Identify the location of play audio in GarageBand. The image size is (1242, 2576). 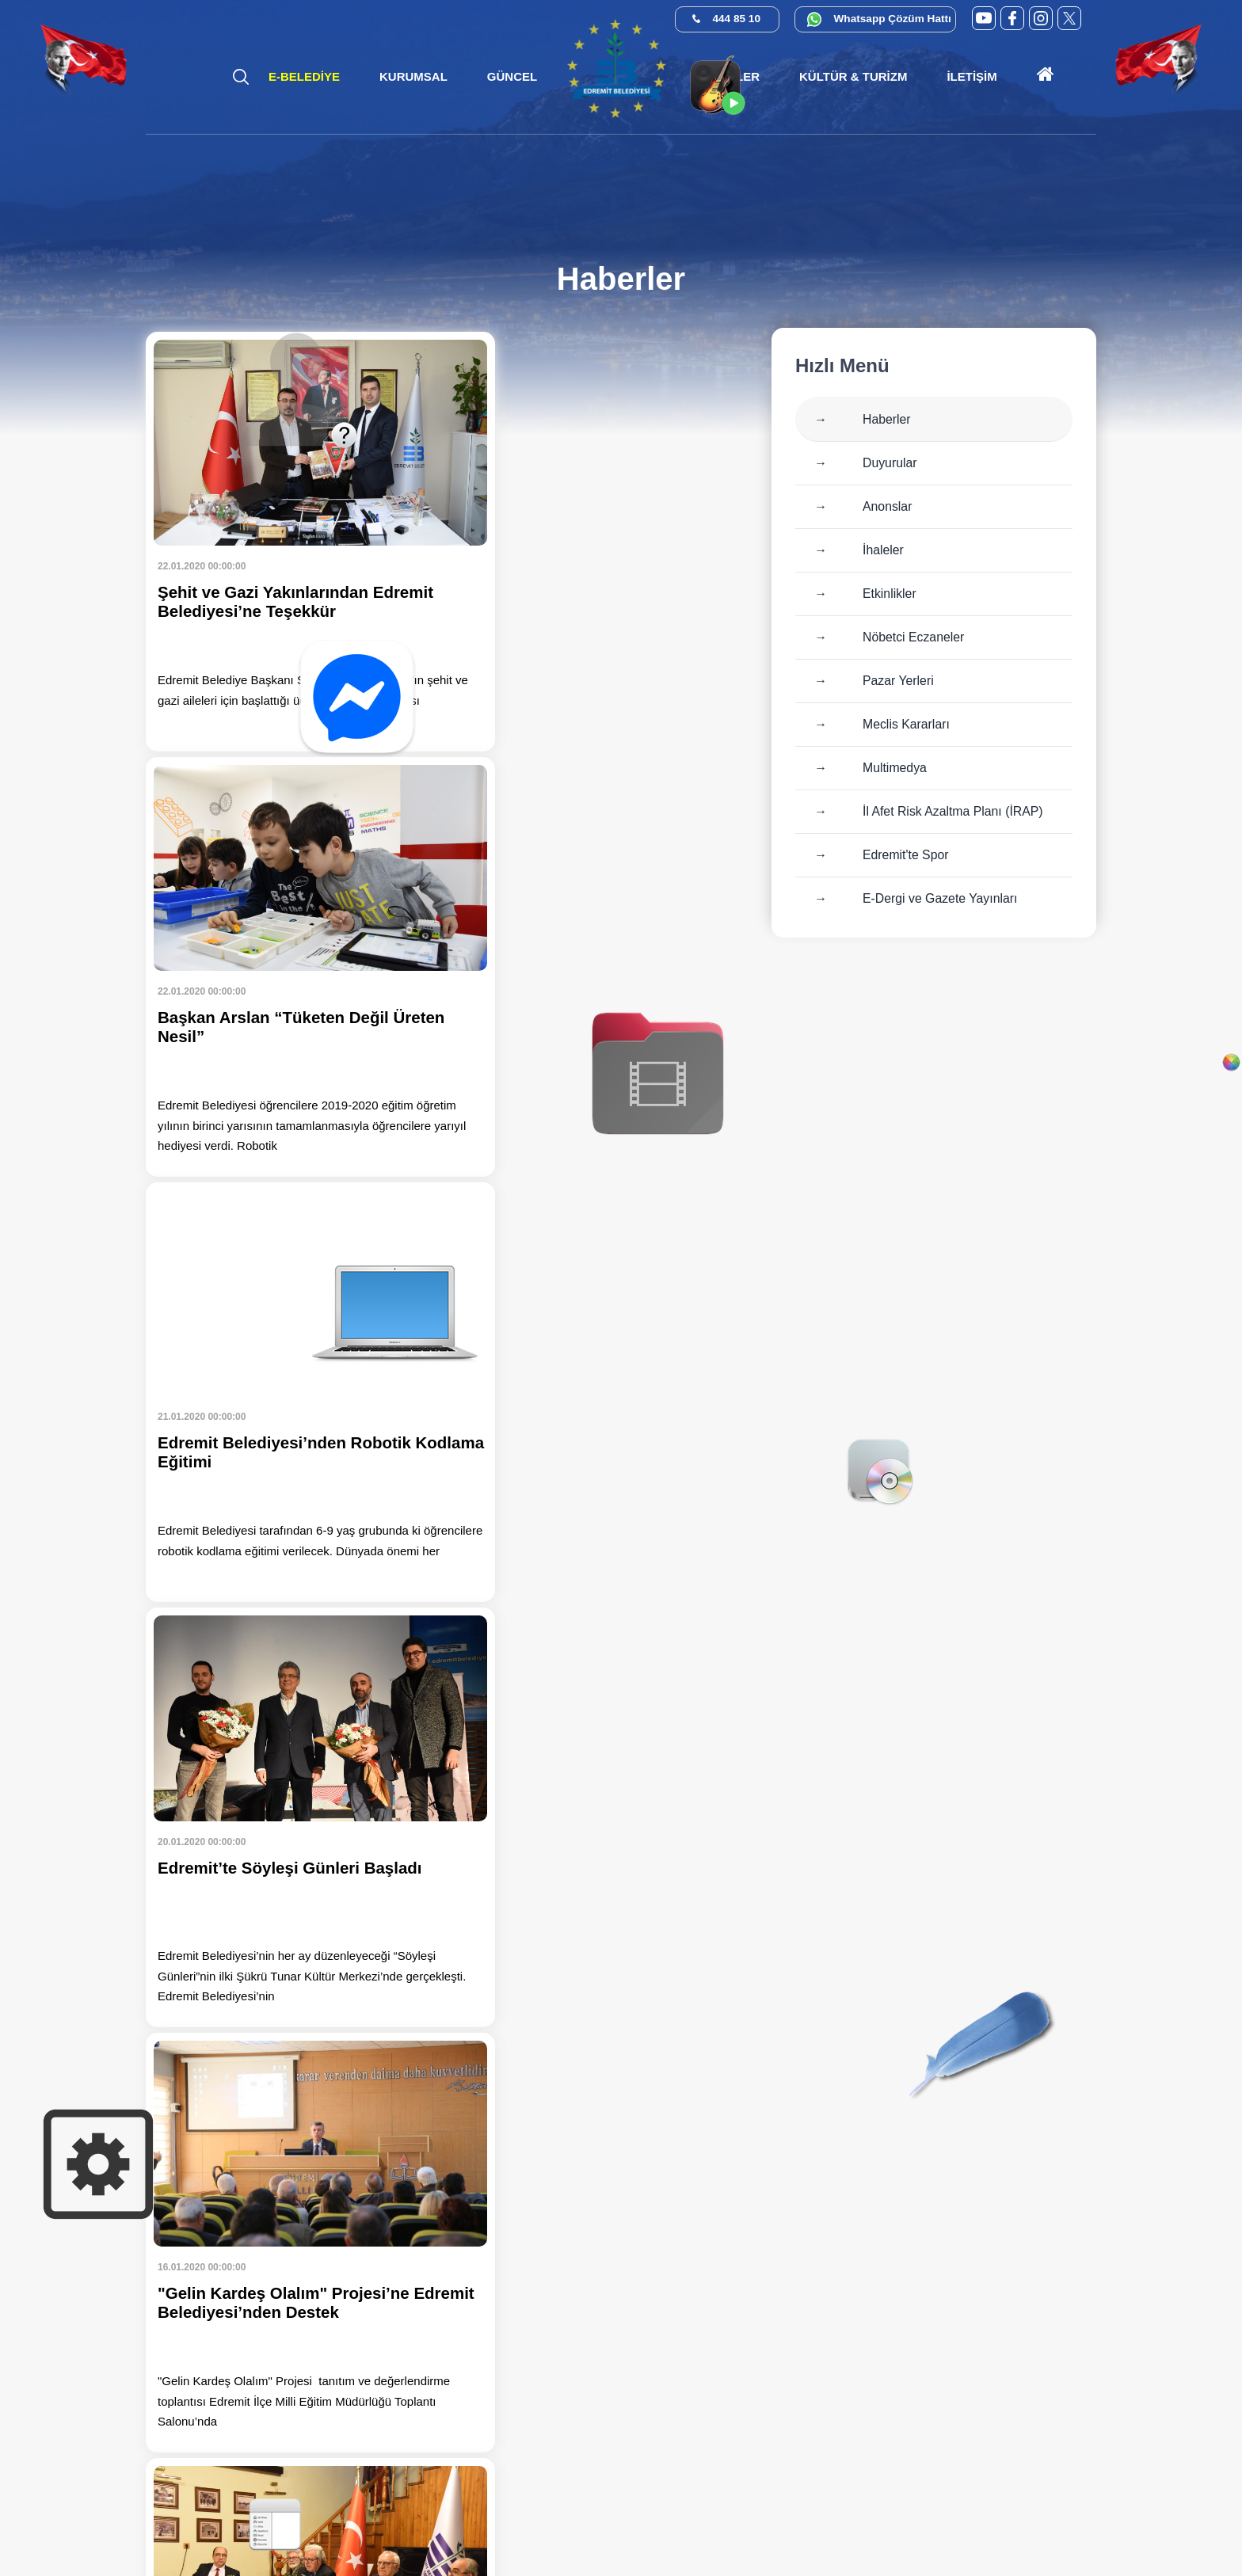
(715, 86).